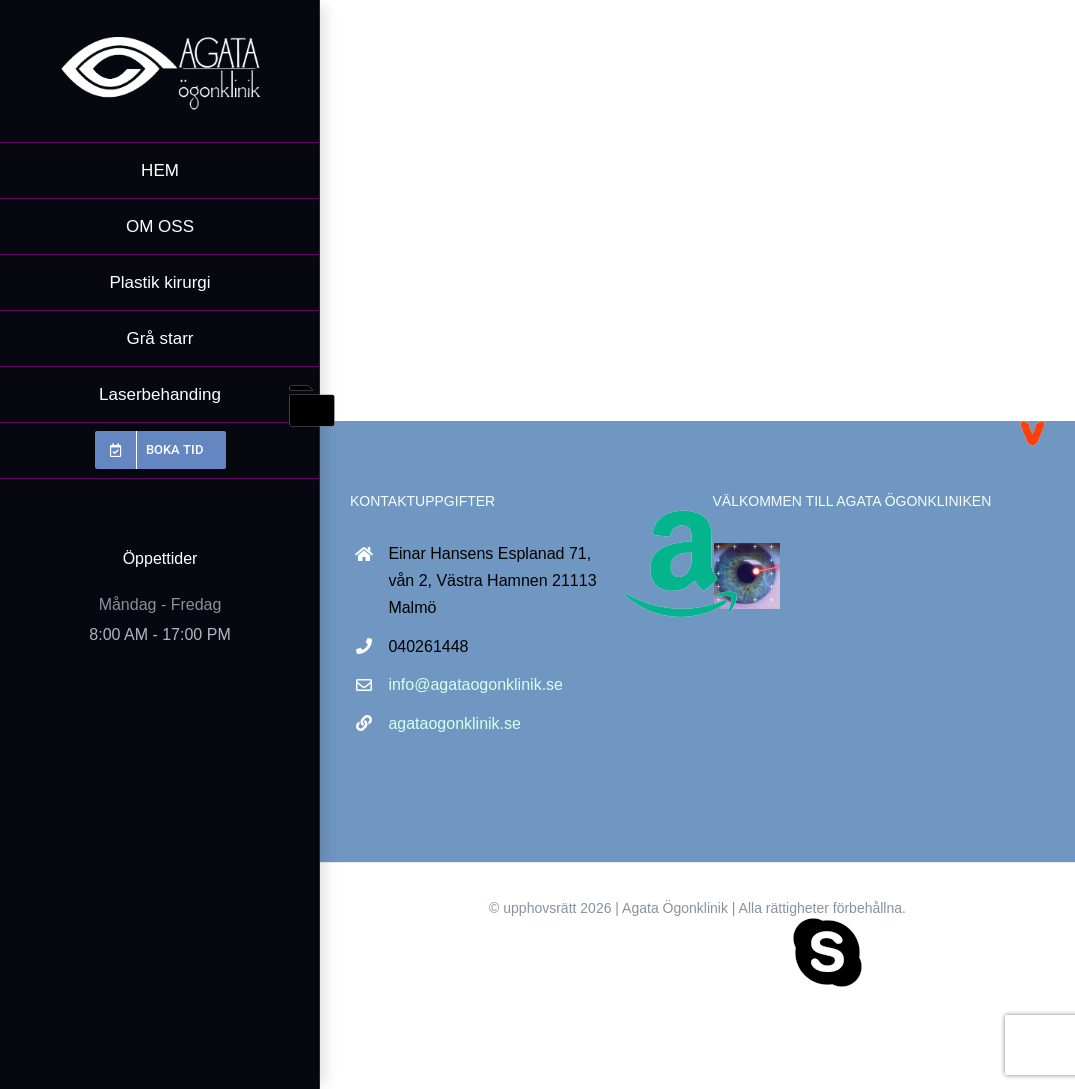 The height and width of the screenshot is (1089, 1075). Describe the element at coordinates (312, 406) in the screenshot. I see `open folder to view files` at that location.